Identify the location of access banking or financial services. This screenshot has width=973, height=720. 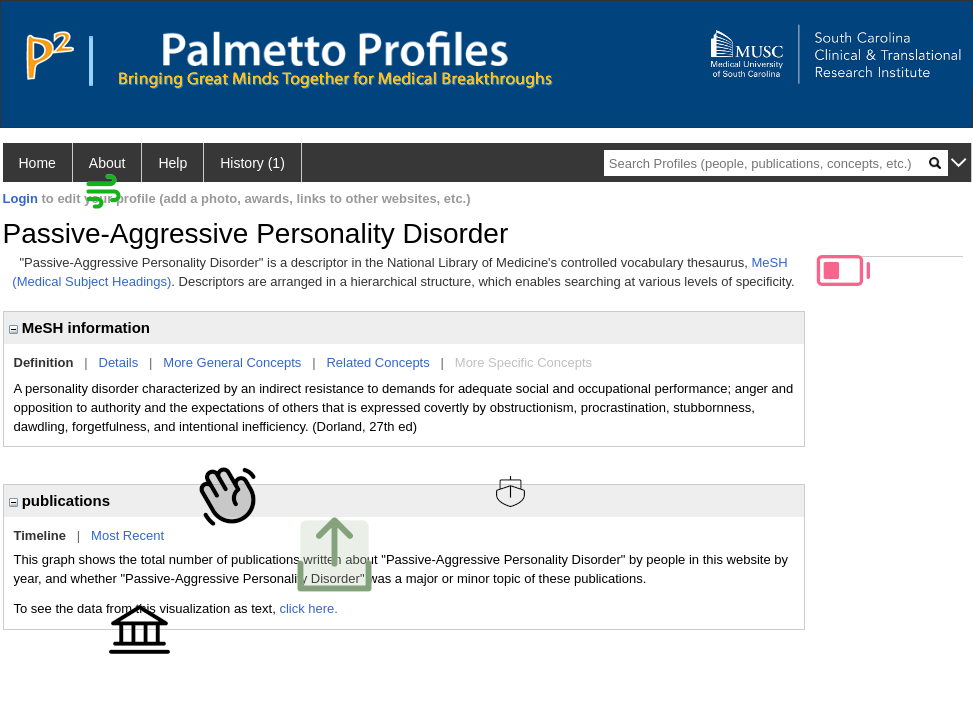
(139, 631).